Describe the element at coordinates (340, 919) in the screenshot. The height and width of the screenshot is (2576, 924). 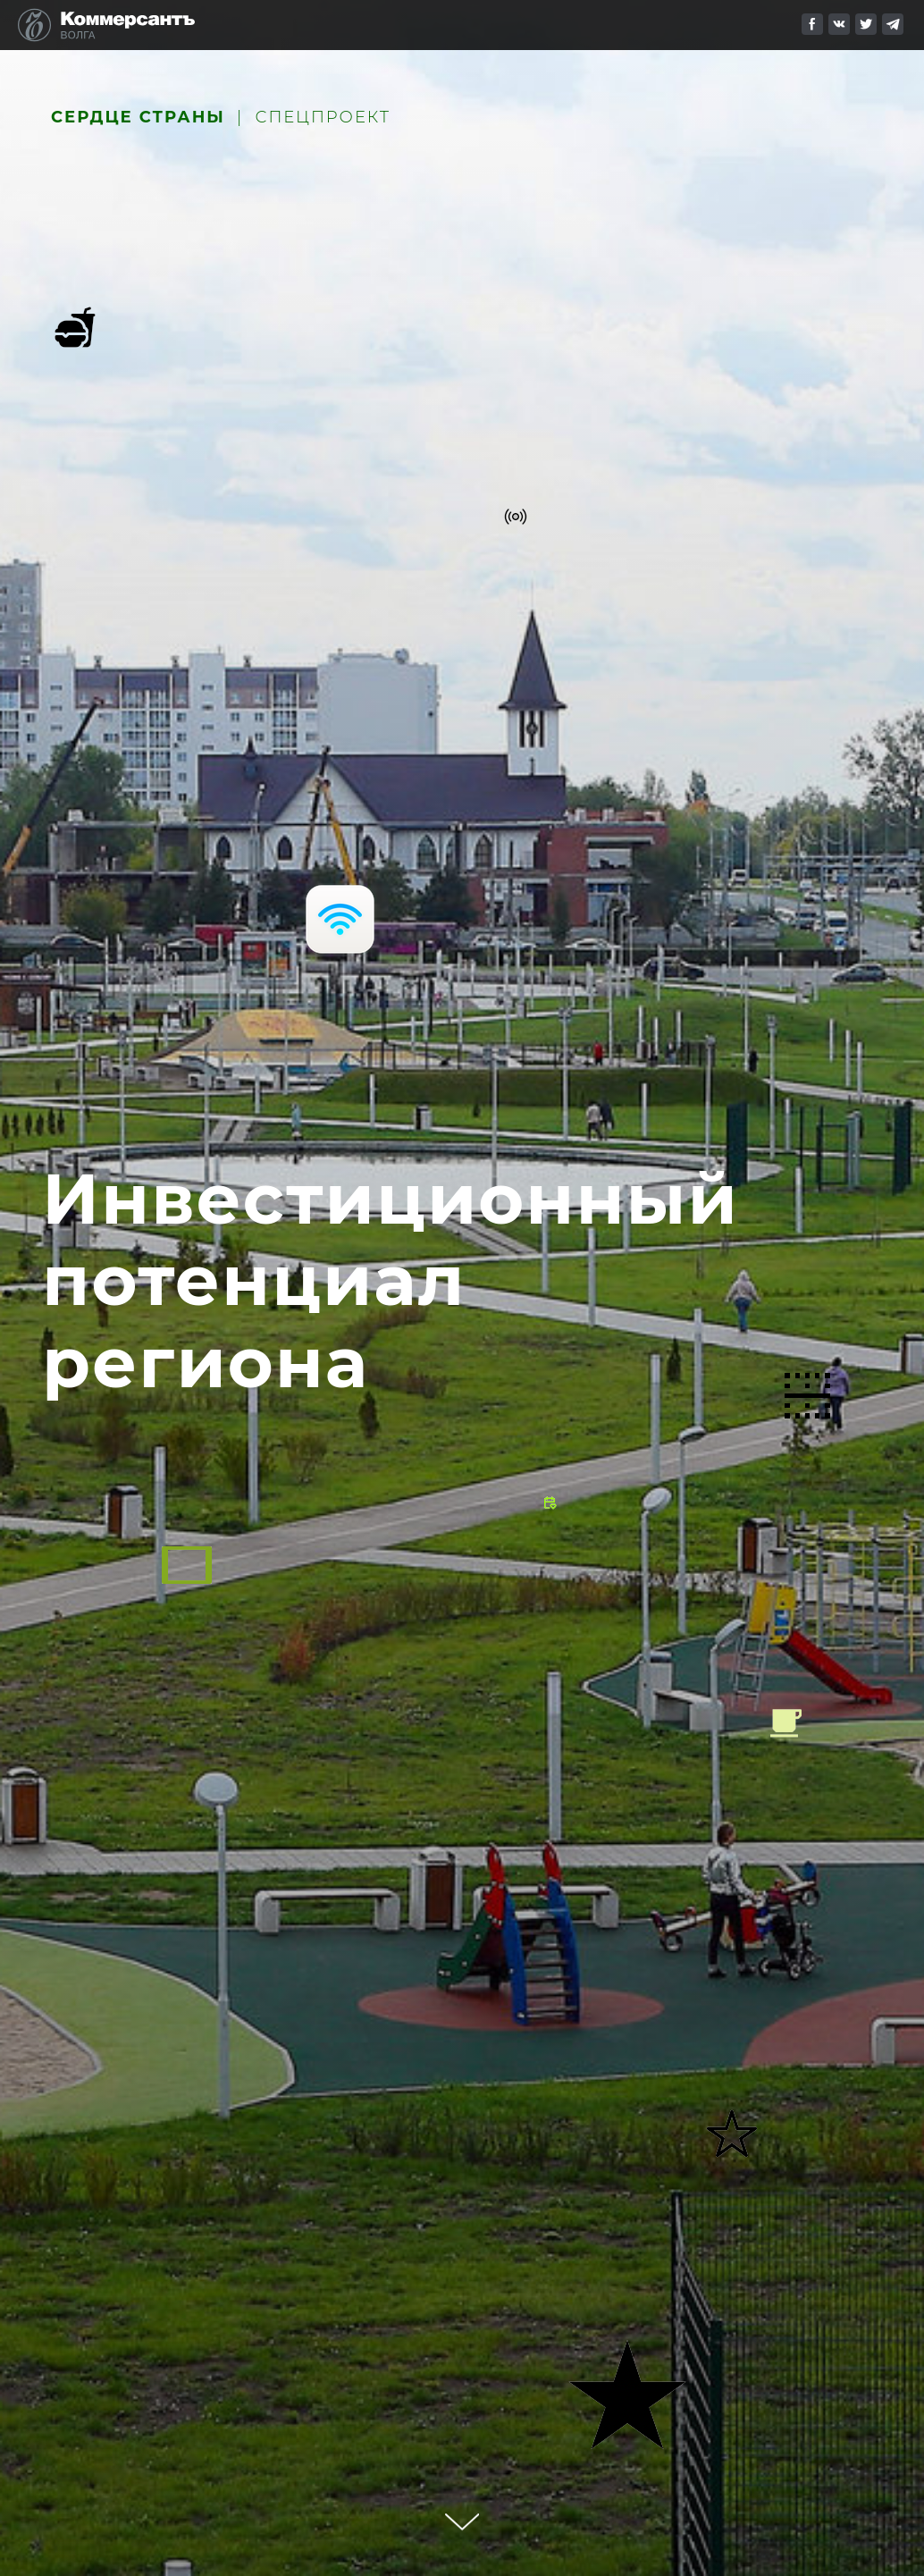
I see `access wireless network settings` at that location.